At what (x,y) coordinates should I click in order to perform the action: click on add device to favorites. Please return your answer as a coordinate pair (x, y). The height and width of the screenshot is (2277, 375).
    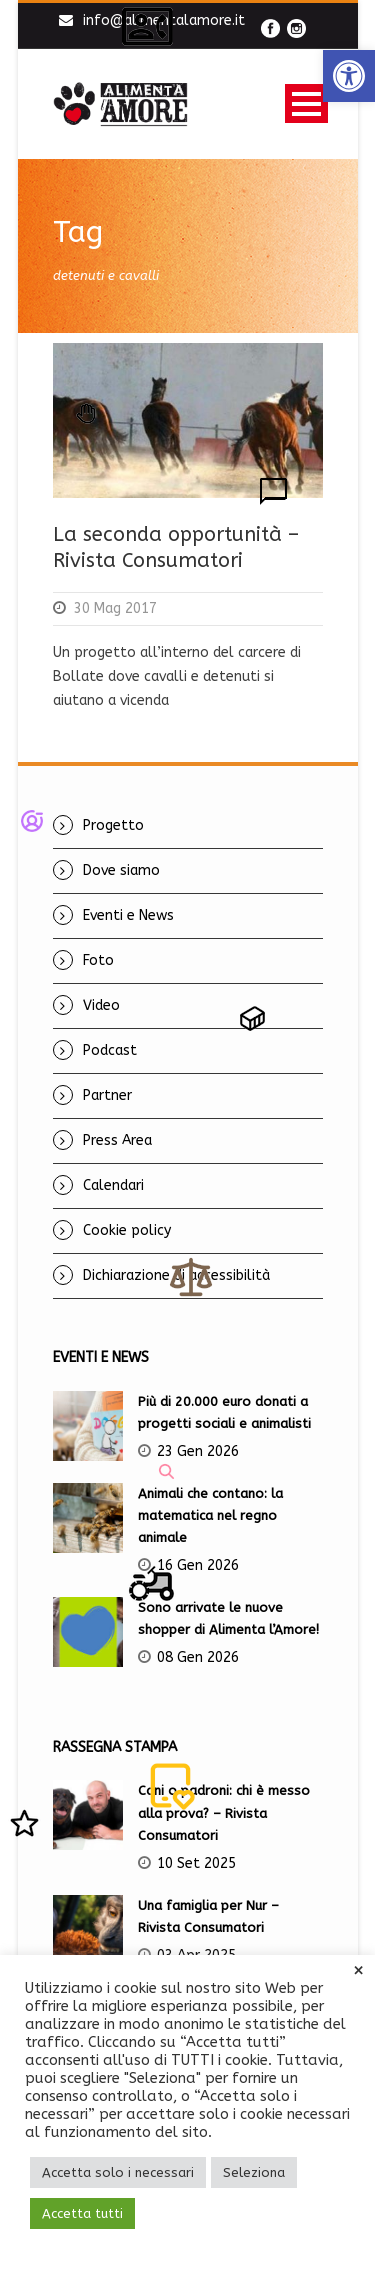
    Looking at the image, I should click on (170, 1785).